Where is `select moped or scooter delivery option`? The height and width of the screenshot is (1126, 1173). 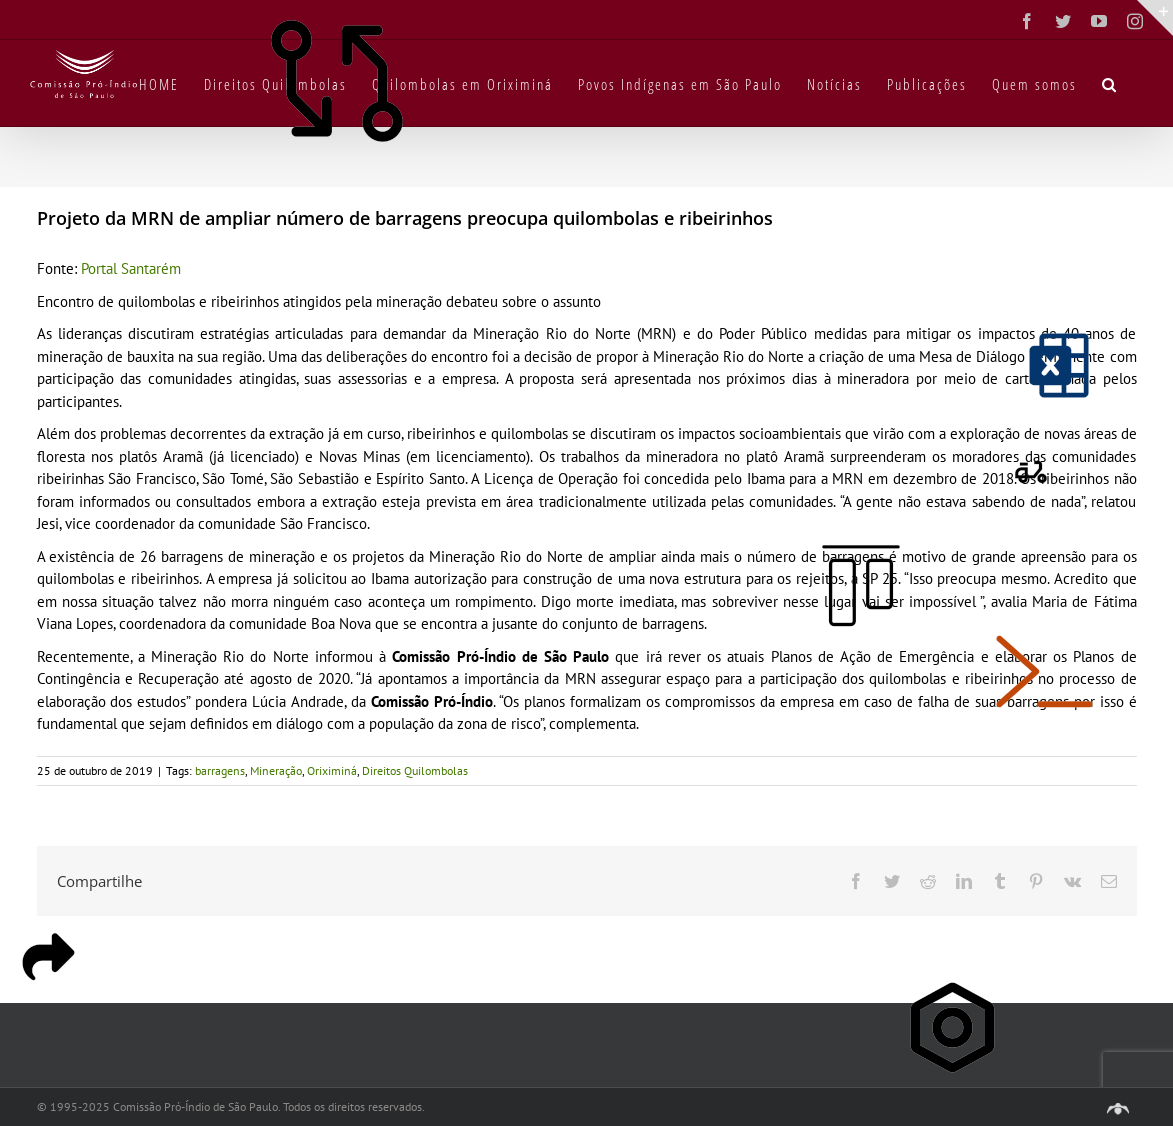 select moped or scooter delivery option is located at coordinates (1031, 472).